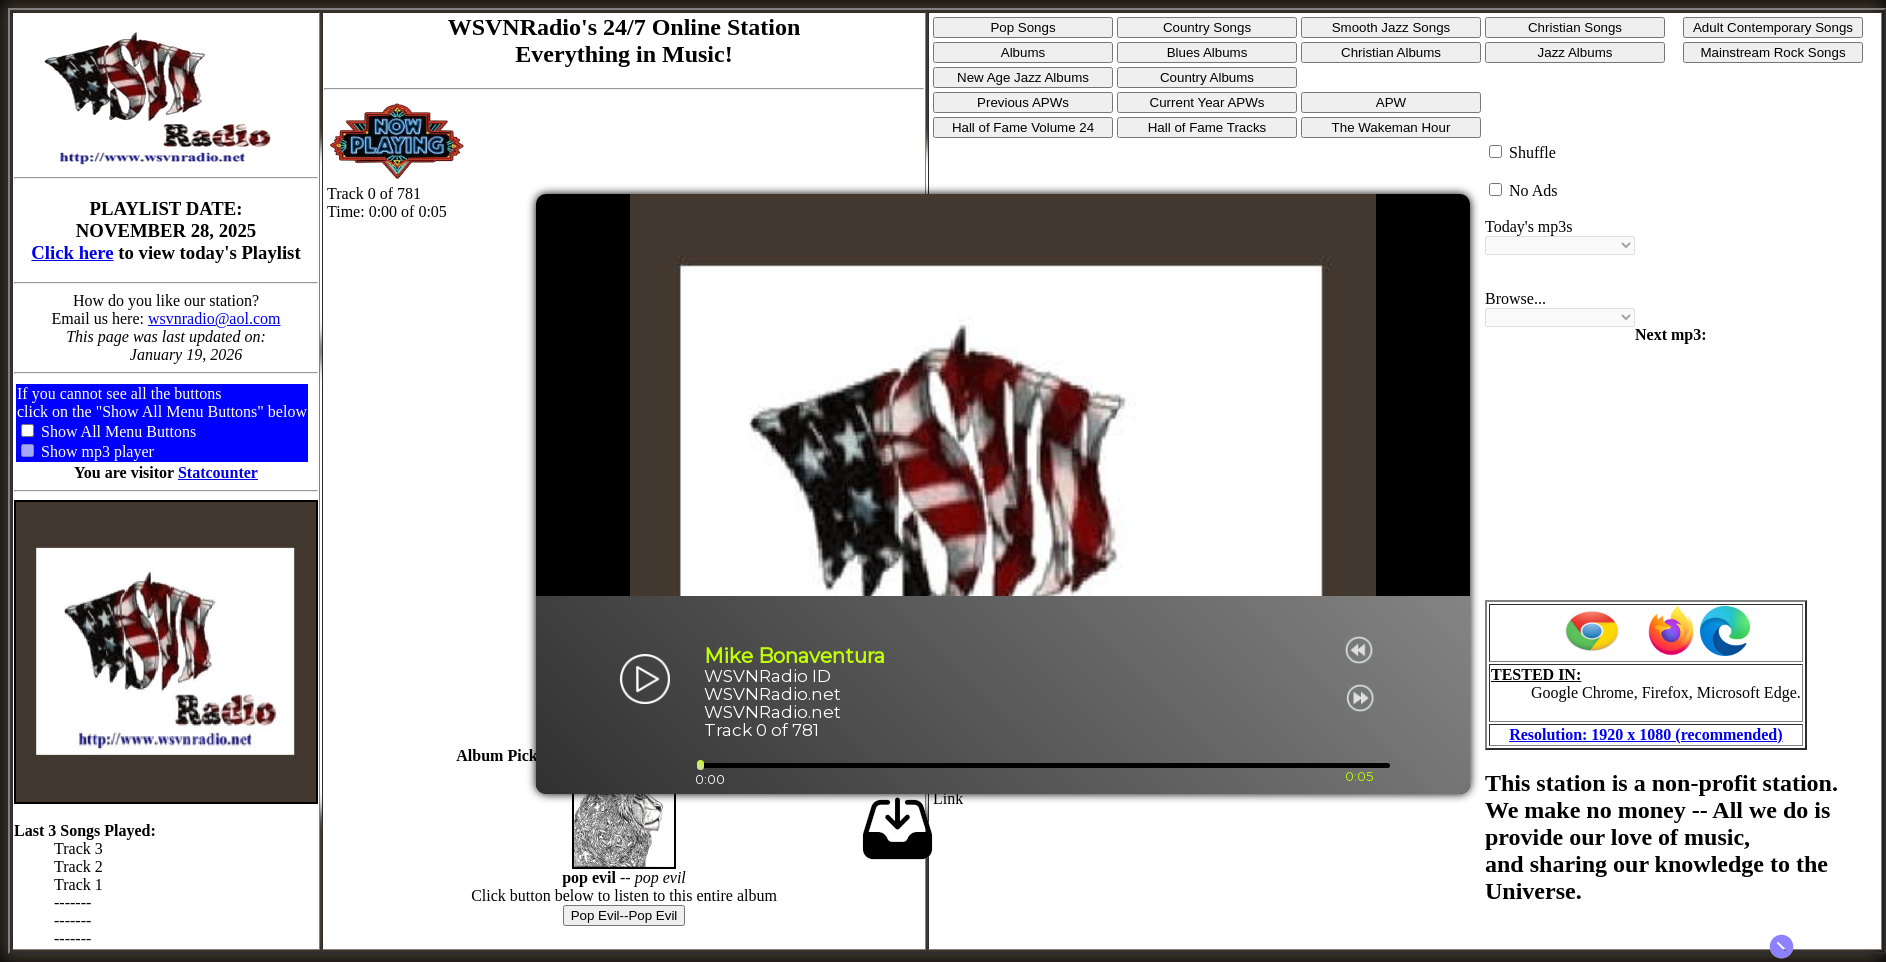  Describe the element at coordinates (897, 829) in the screenshot. I see `download to inbox` at that location.